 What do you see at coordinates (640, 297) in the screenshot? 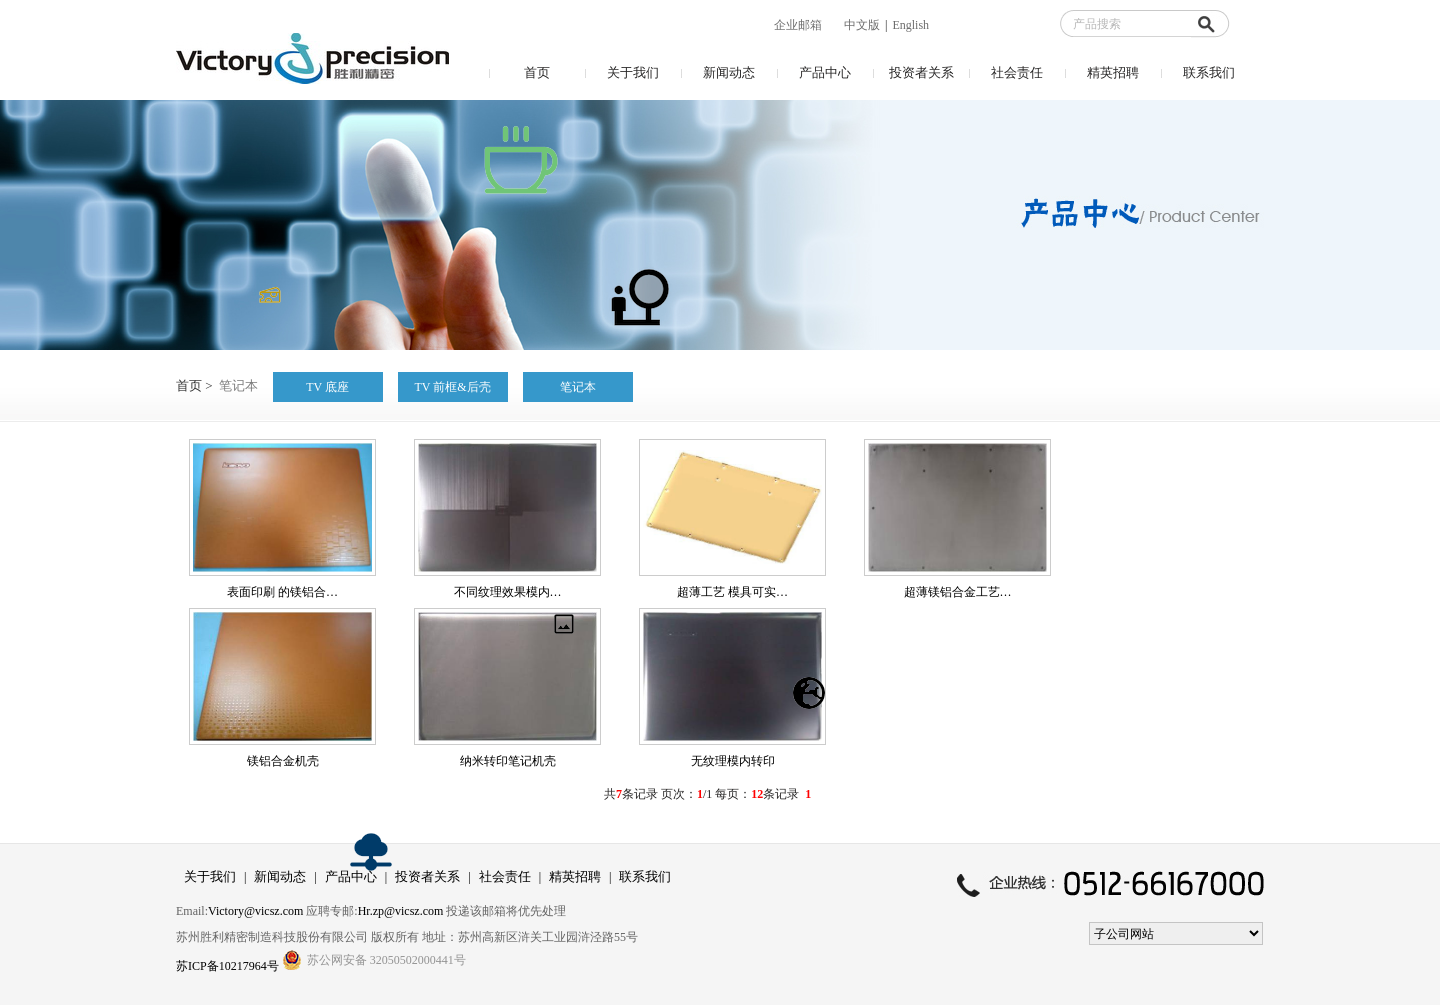
I see `explore nature or outdoor activities` at bounding box center [640, 297].